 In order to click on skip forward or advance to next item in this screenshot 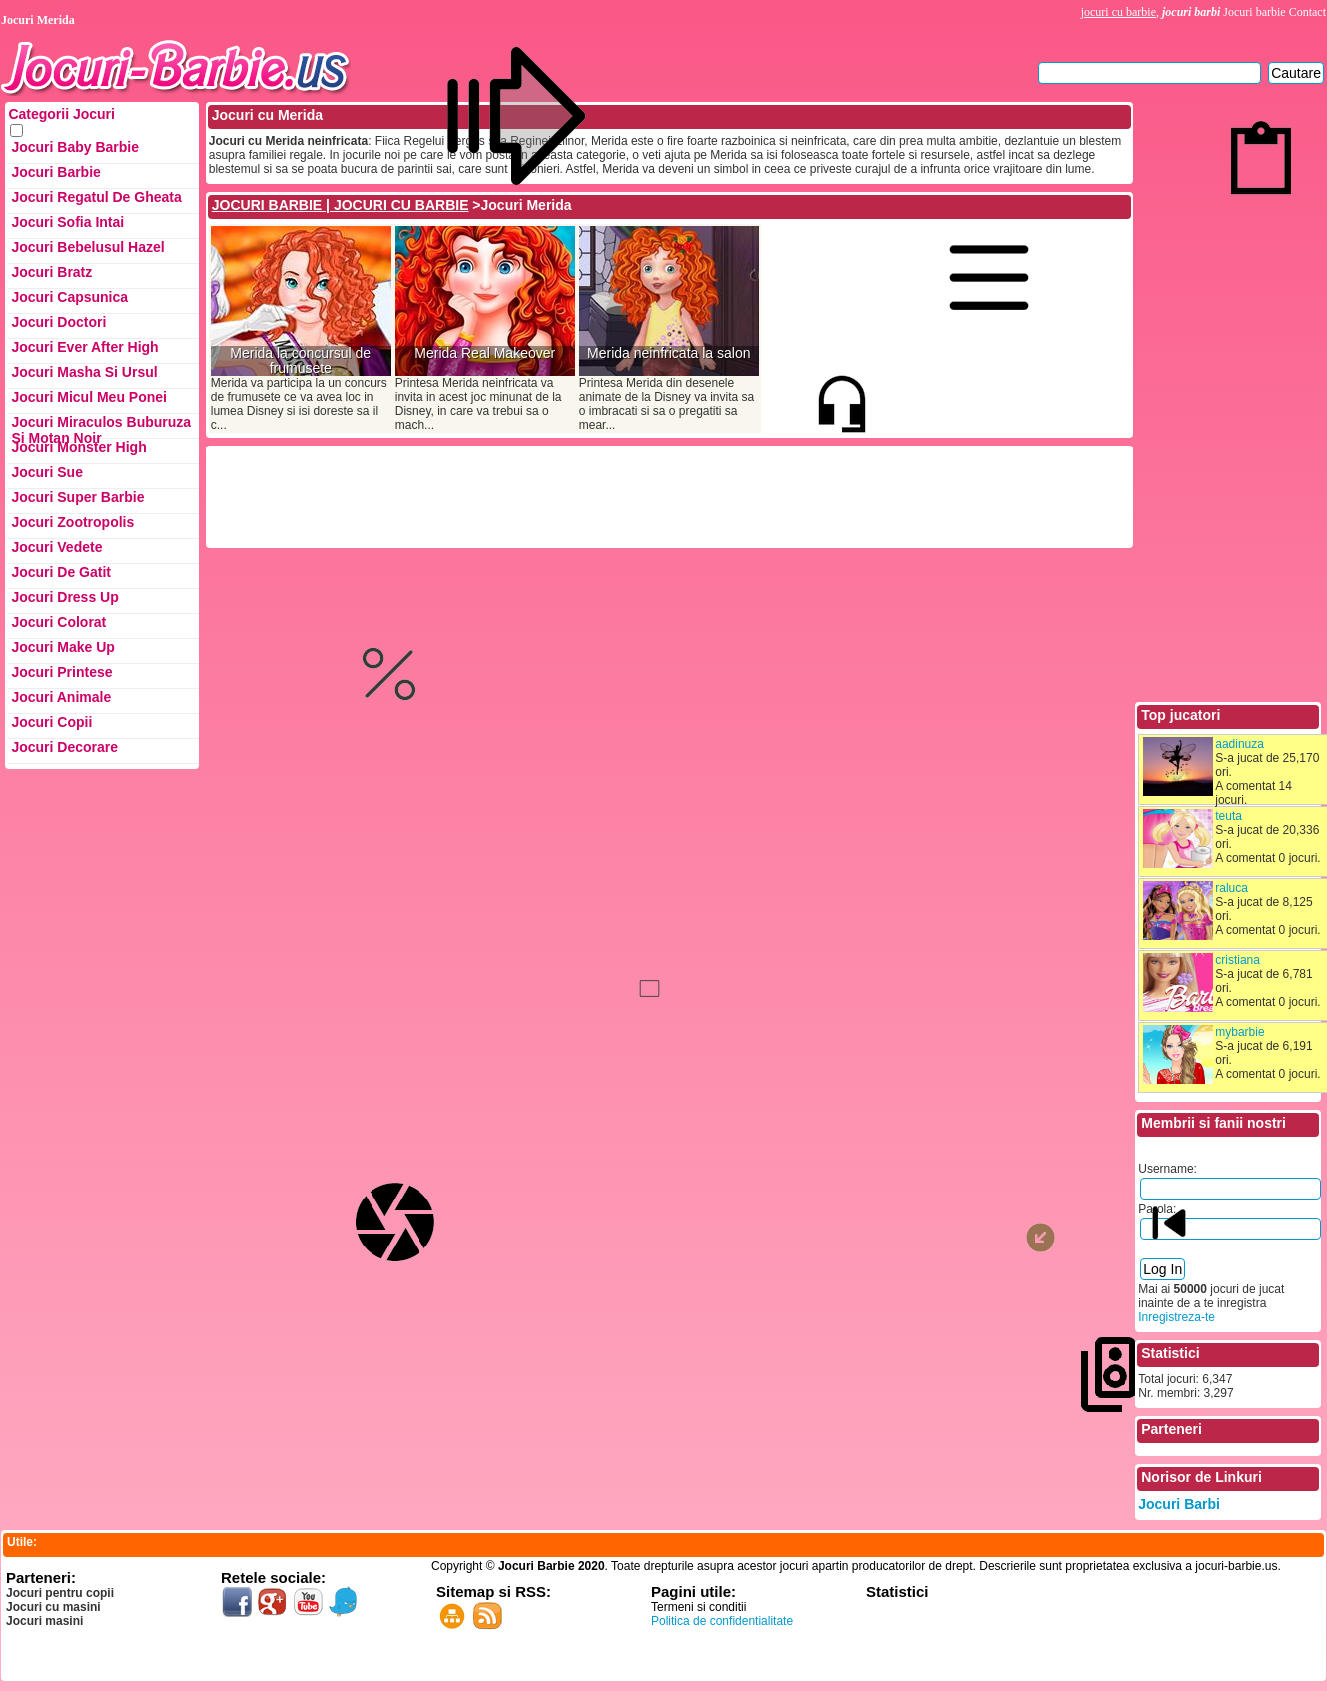, I will do `click(511, 116)`.